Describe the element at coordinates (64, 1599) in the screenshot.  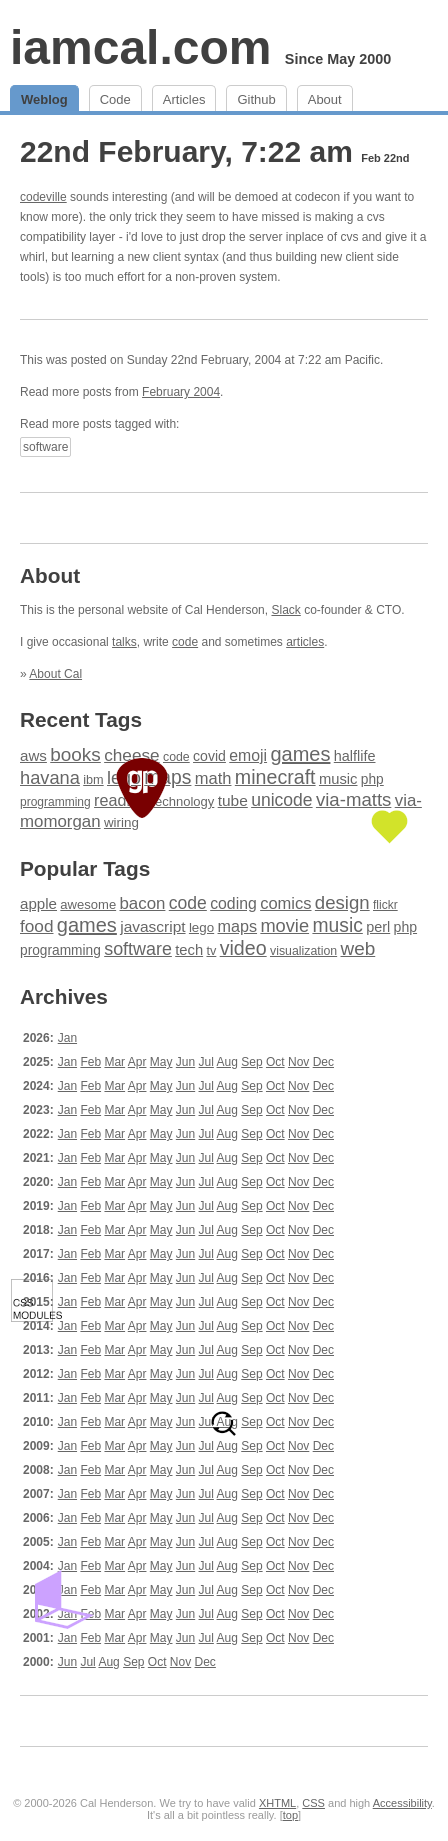
I see `visit nexon's website or services` at that location.